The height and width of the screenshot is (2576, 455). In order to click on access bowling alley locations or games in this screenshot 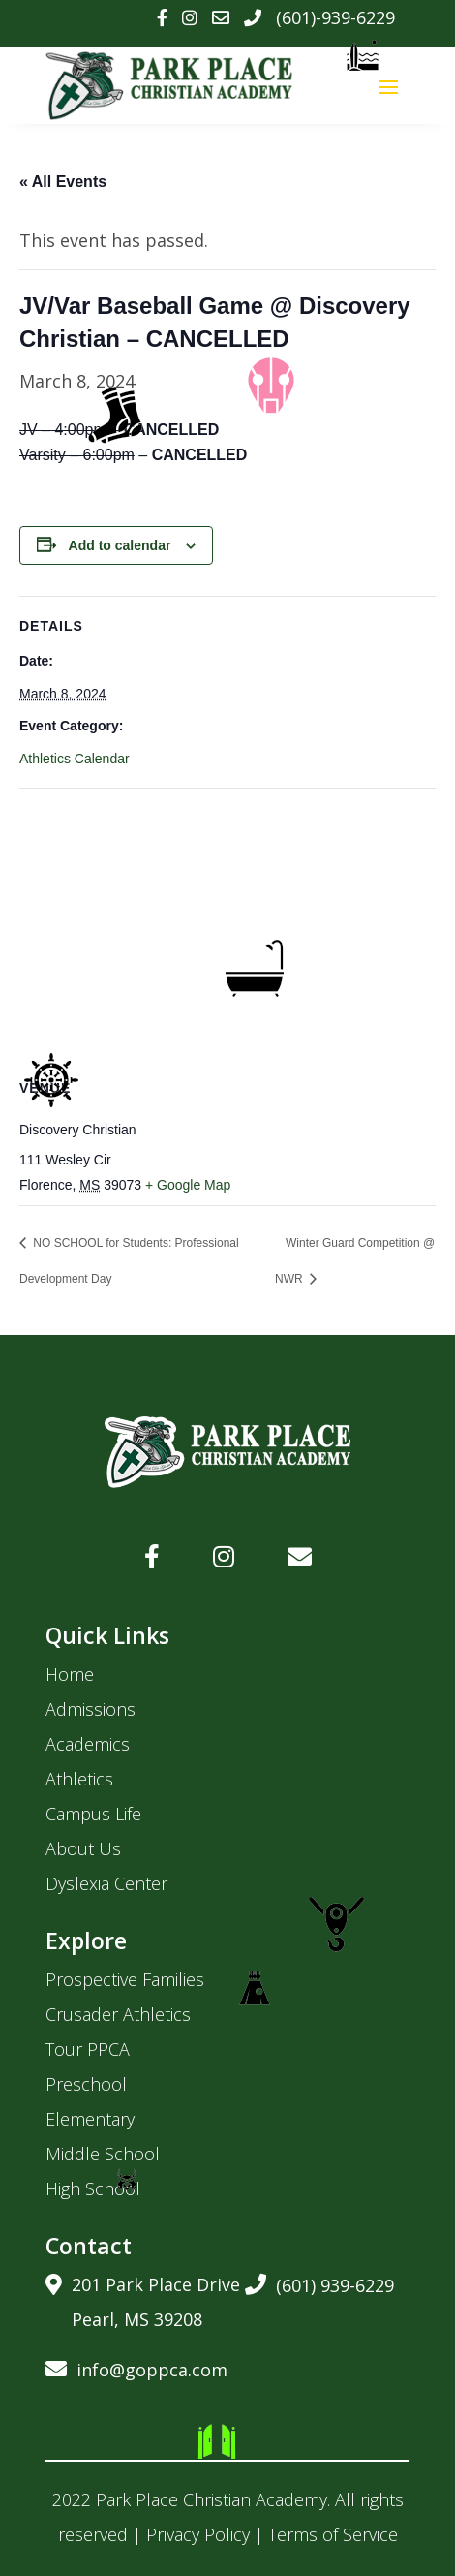, I will do `click(255, 1988)`.